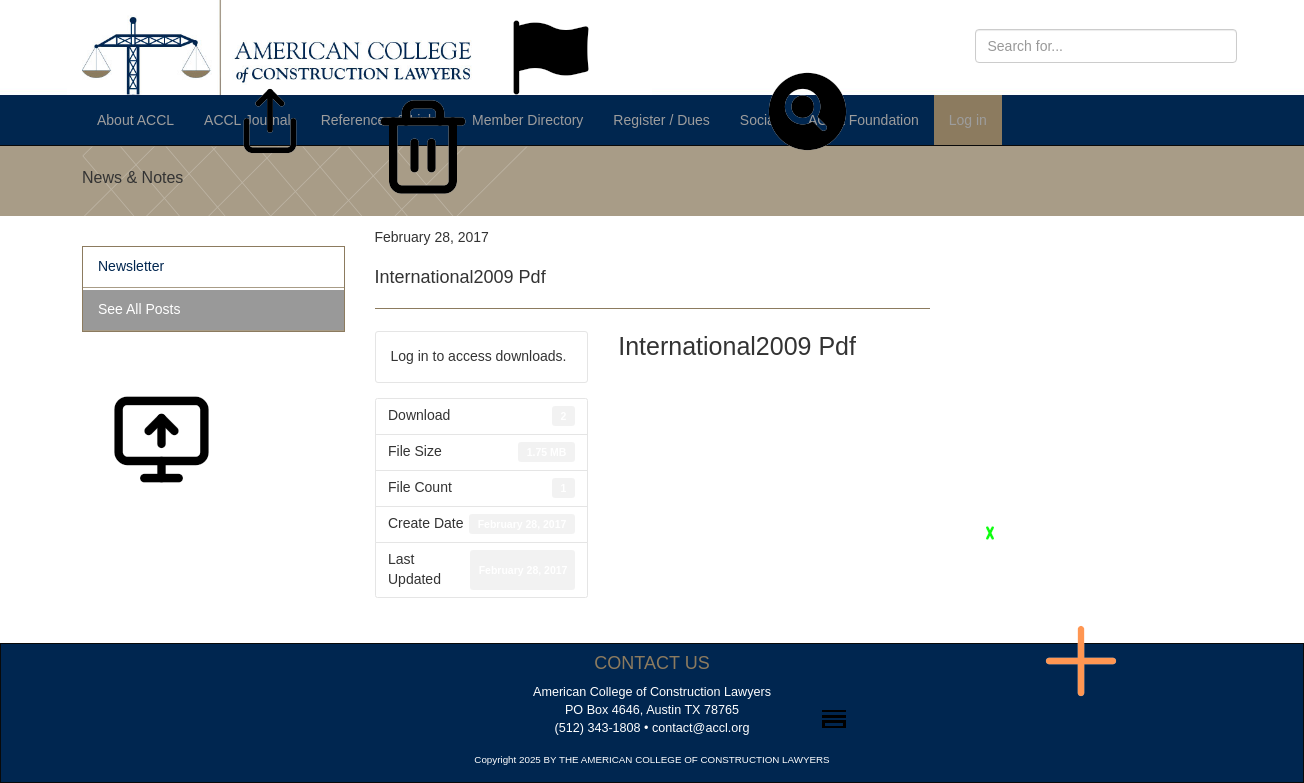 This screenshot has height=783, width=1304. What do you see at coordinates (1081, 661) in the screenshot?
I see `add a new item` at bounding box center [1081, 661].